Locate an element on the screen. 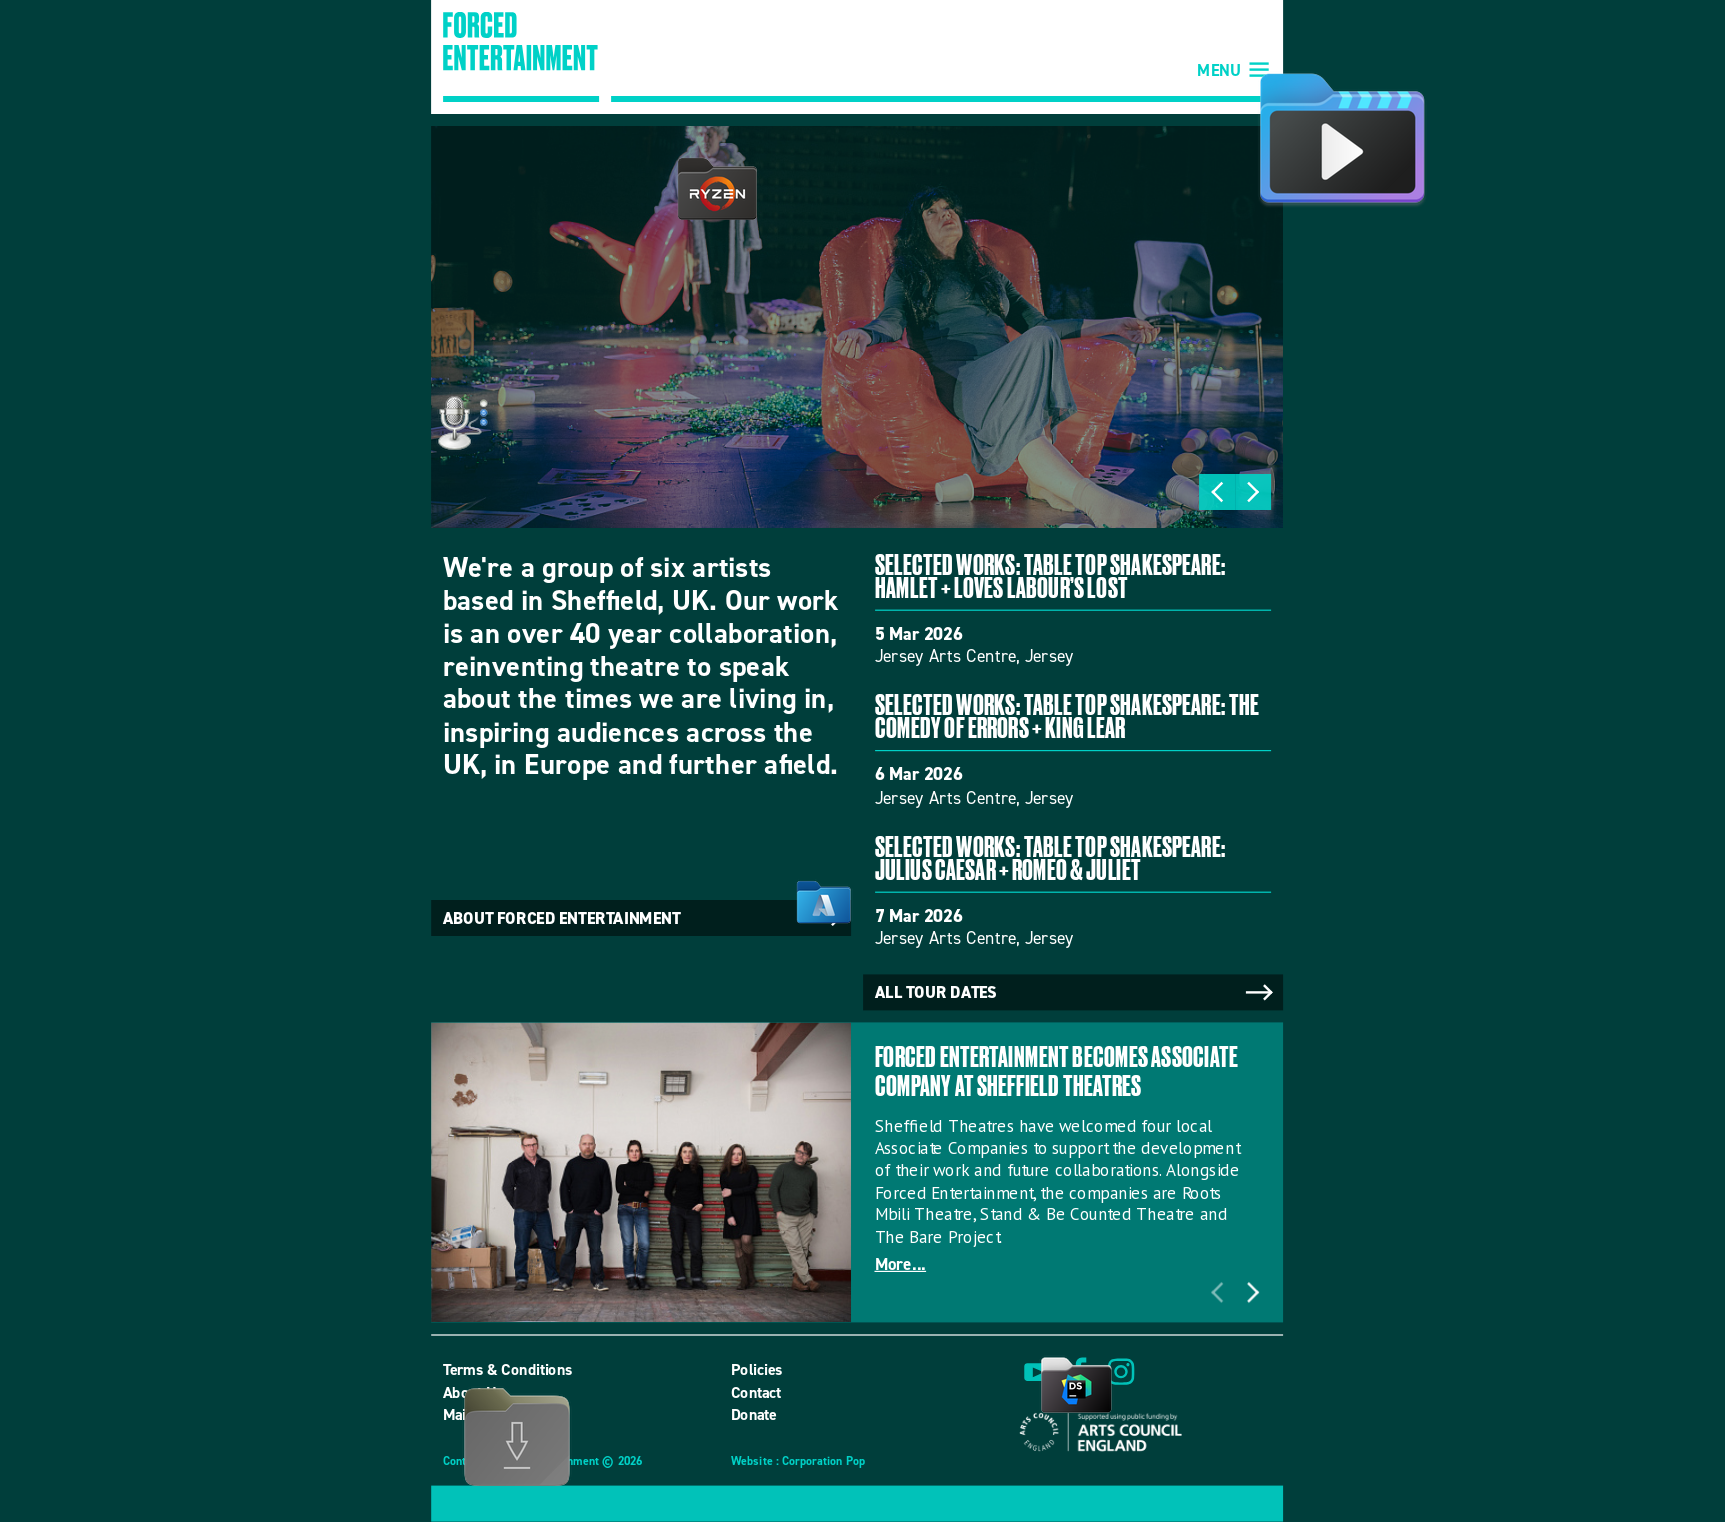 The image size is (1725, 1522). open your downloads folder is located at coordinates (517, 1437).